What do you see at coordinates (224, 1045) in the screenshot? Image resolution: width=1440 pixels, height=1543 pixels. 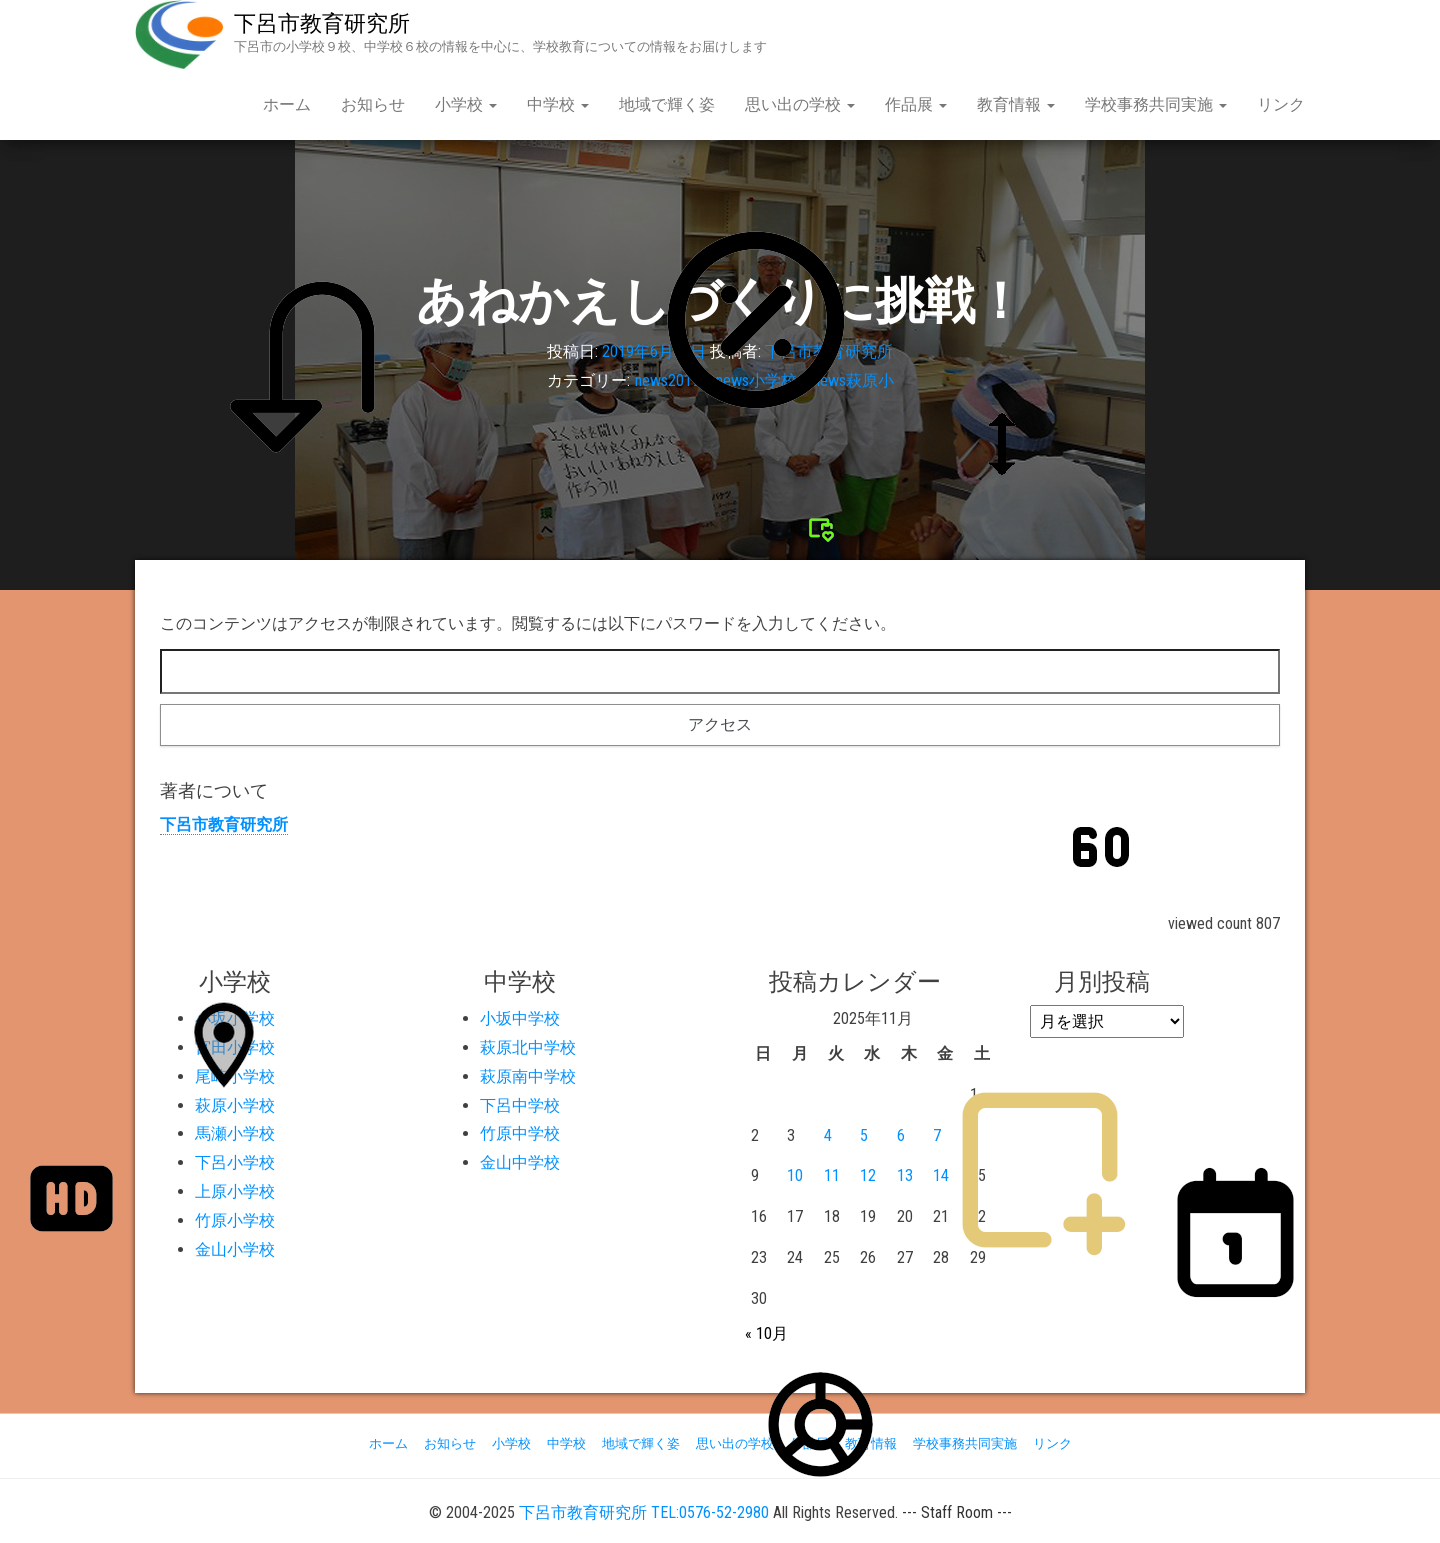 I see `view current location on map` at bounding box center [224, 1045].